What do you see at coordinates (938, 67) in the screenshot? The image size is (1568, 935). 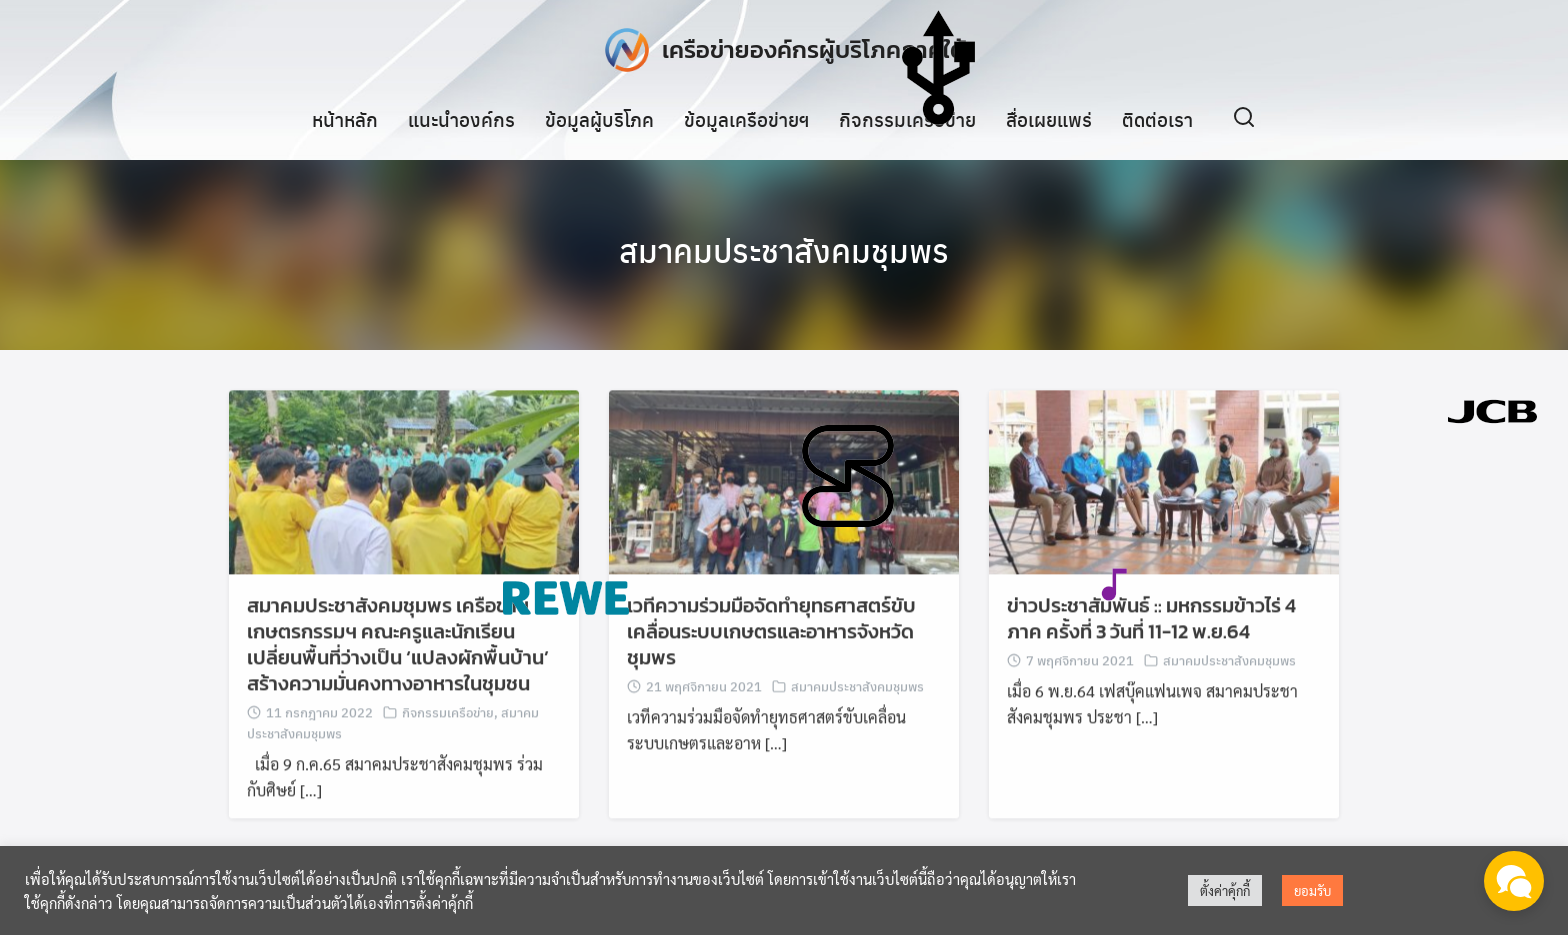 I see `connect a USB device` at bounding box center [938, 67].